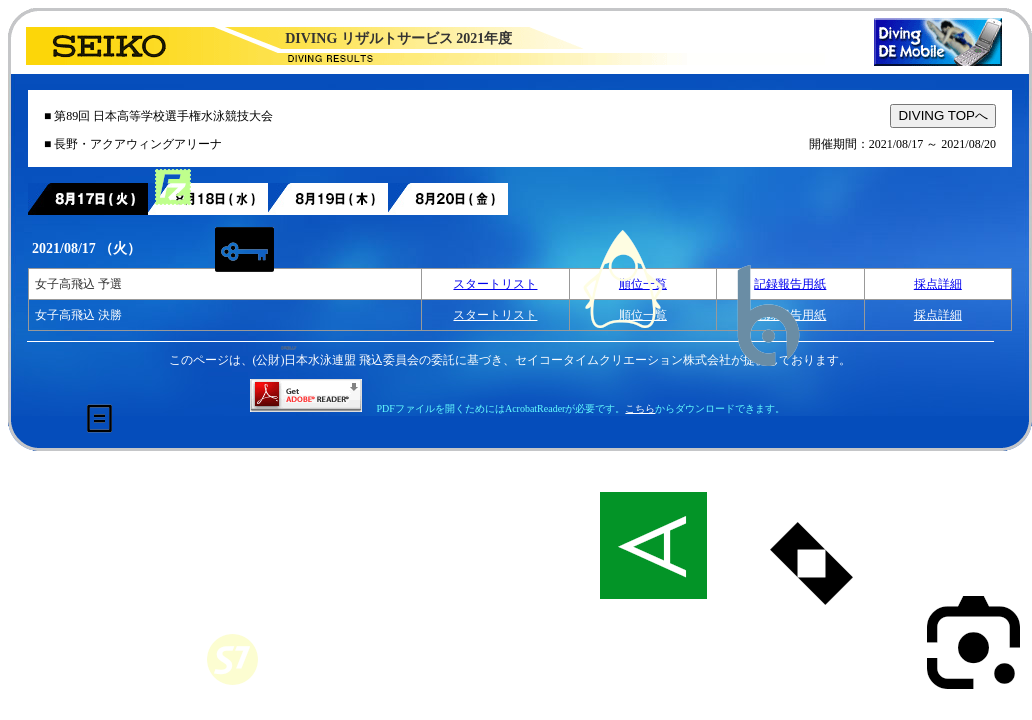 Image resolution: width=1032 pixels, height=720 pixels. Describe the element at coordinates (768, 315) in the screenshot. I see `botble cms logo` at that location.